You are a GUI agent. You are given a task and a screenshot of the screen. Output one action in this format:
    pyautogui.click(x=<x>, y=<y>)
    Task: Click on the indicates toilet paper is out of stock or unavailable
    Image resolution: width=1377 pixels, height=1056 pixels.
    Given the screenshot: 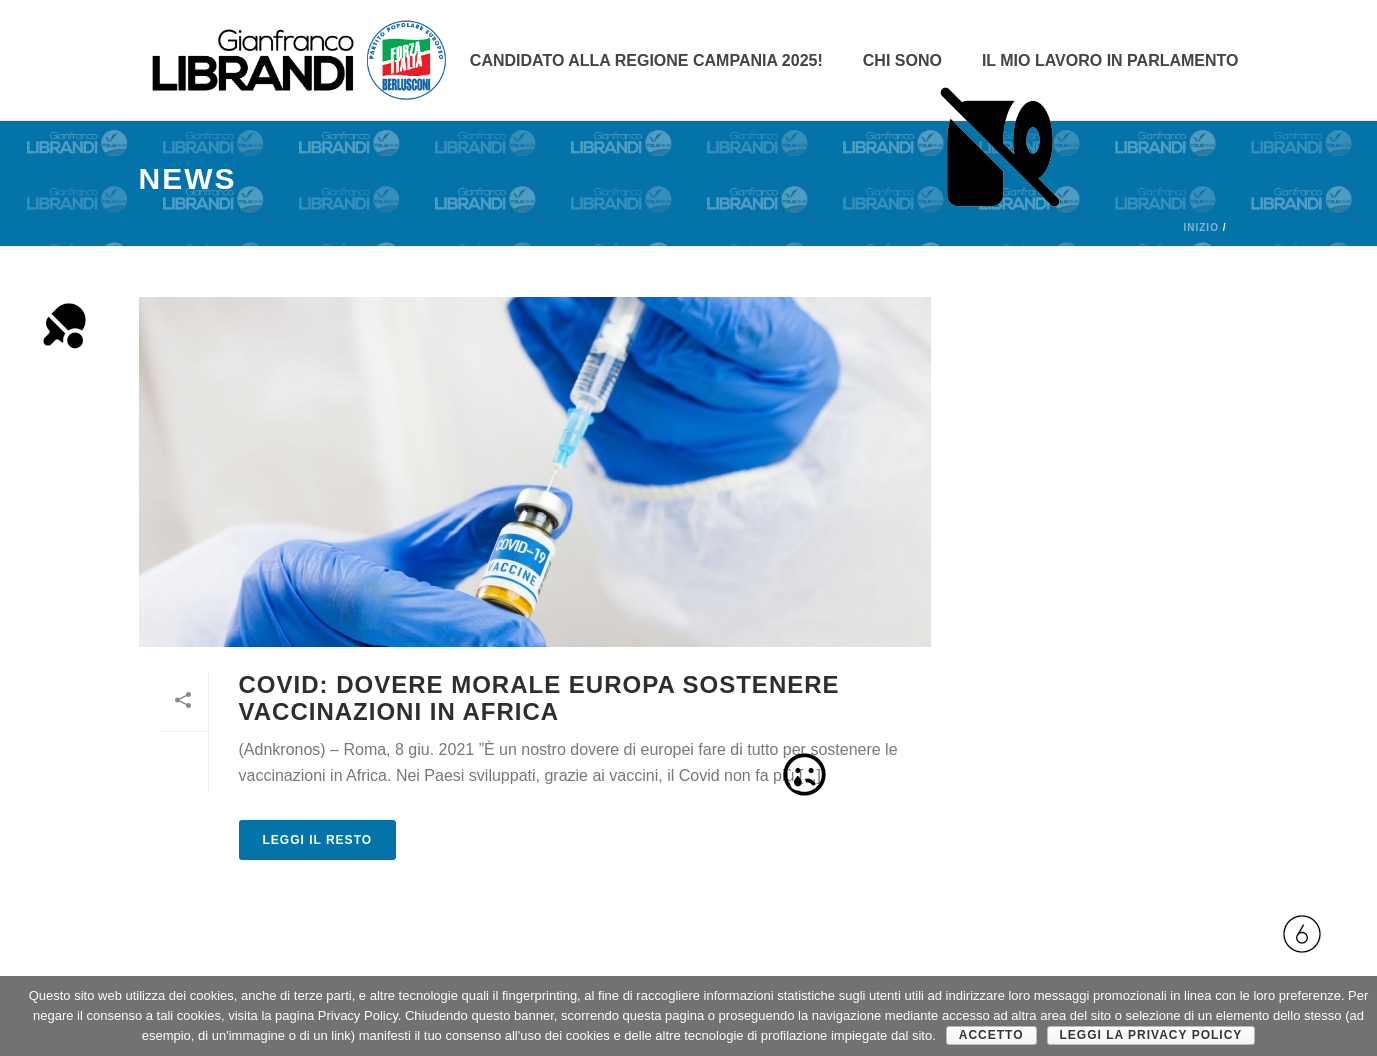 What is the action you would take?
    pyautogui.click(x=1000, y=147)
    